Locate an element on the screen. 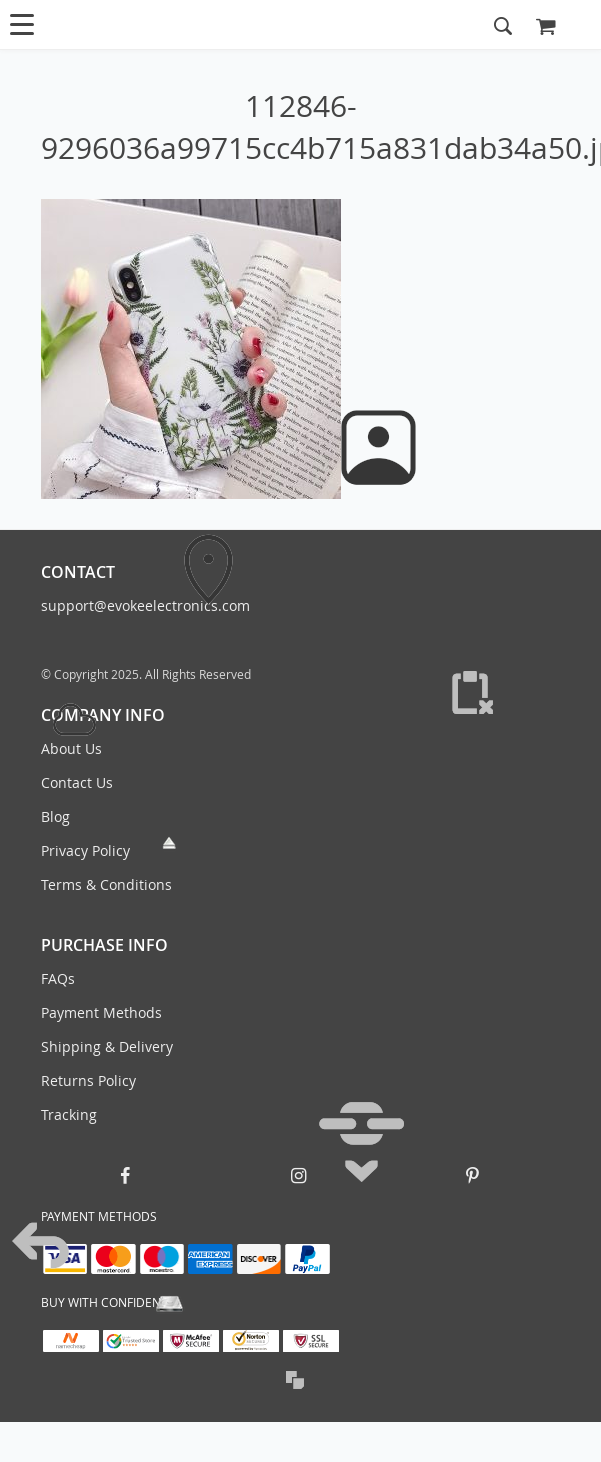 Image resolution: width=601 pixels, height=1462 pixels. undo the last action is located at coordinates (41, 1245).